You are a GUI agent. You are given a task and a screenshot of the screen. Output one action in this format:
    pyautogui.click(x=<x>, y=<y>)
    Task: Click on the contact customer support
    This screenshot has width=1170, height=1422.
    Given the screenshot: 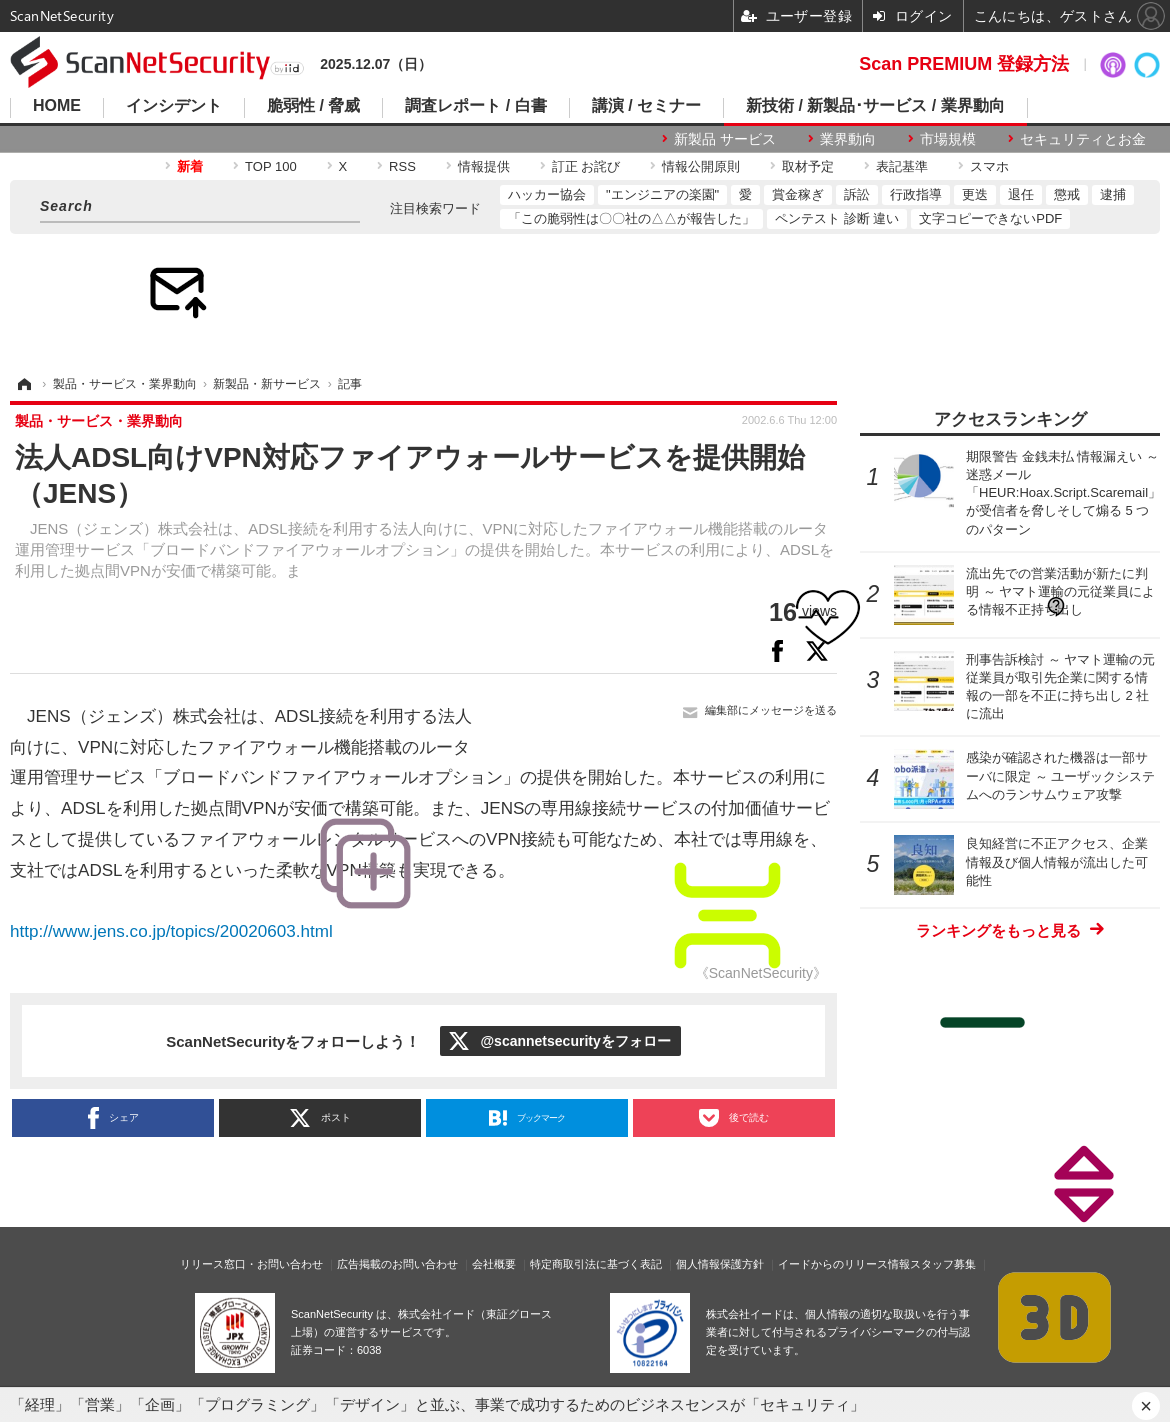 What is the action you would take?
    pyautogui.click(x=1056, y=606)
    